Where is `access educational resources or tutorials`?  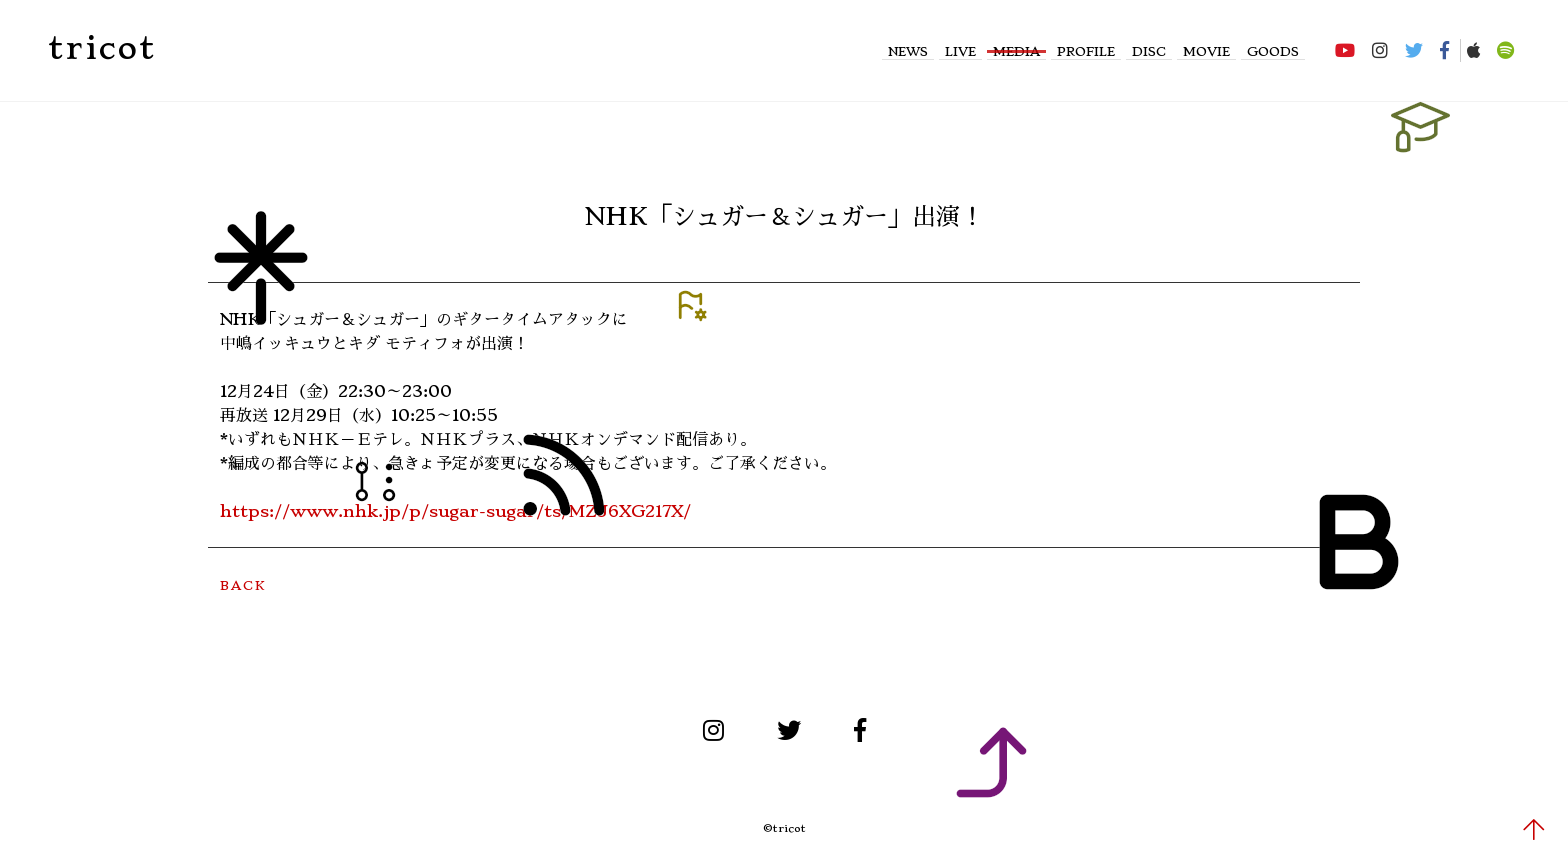
access educational resources or tutorials is located at coordinates (1420, 126).